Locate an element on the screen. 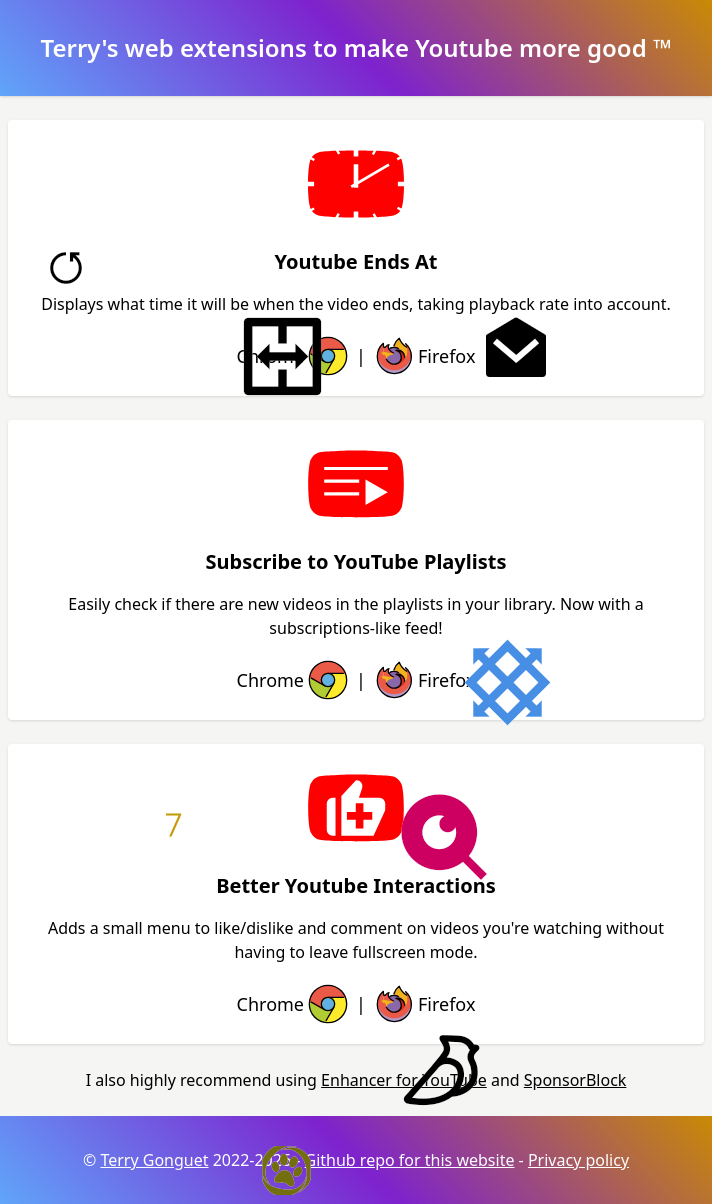 The width and height of the screenshot is (712, 1204). split table cells horizontally is located at coordinates (282, 356).